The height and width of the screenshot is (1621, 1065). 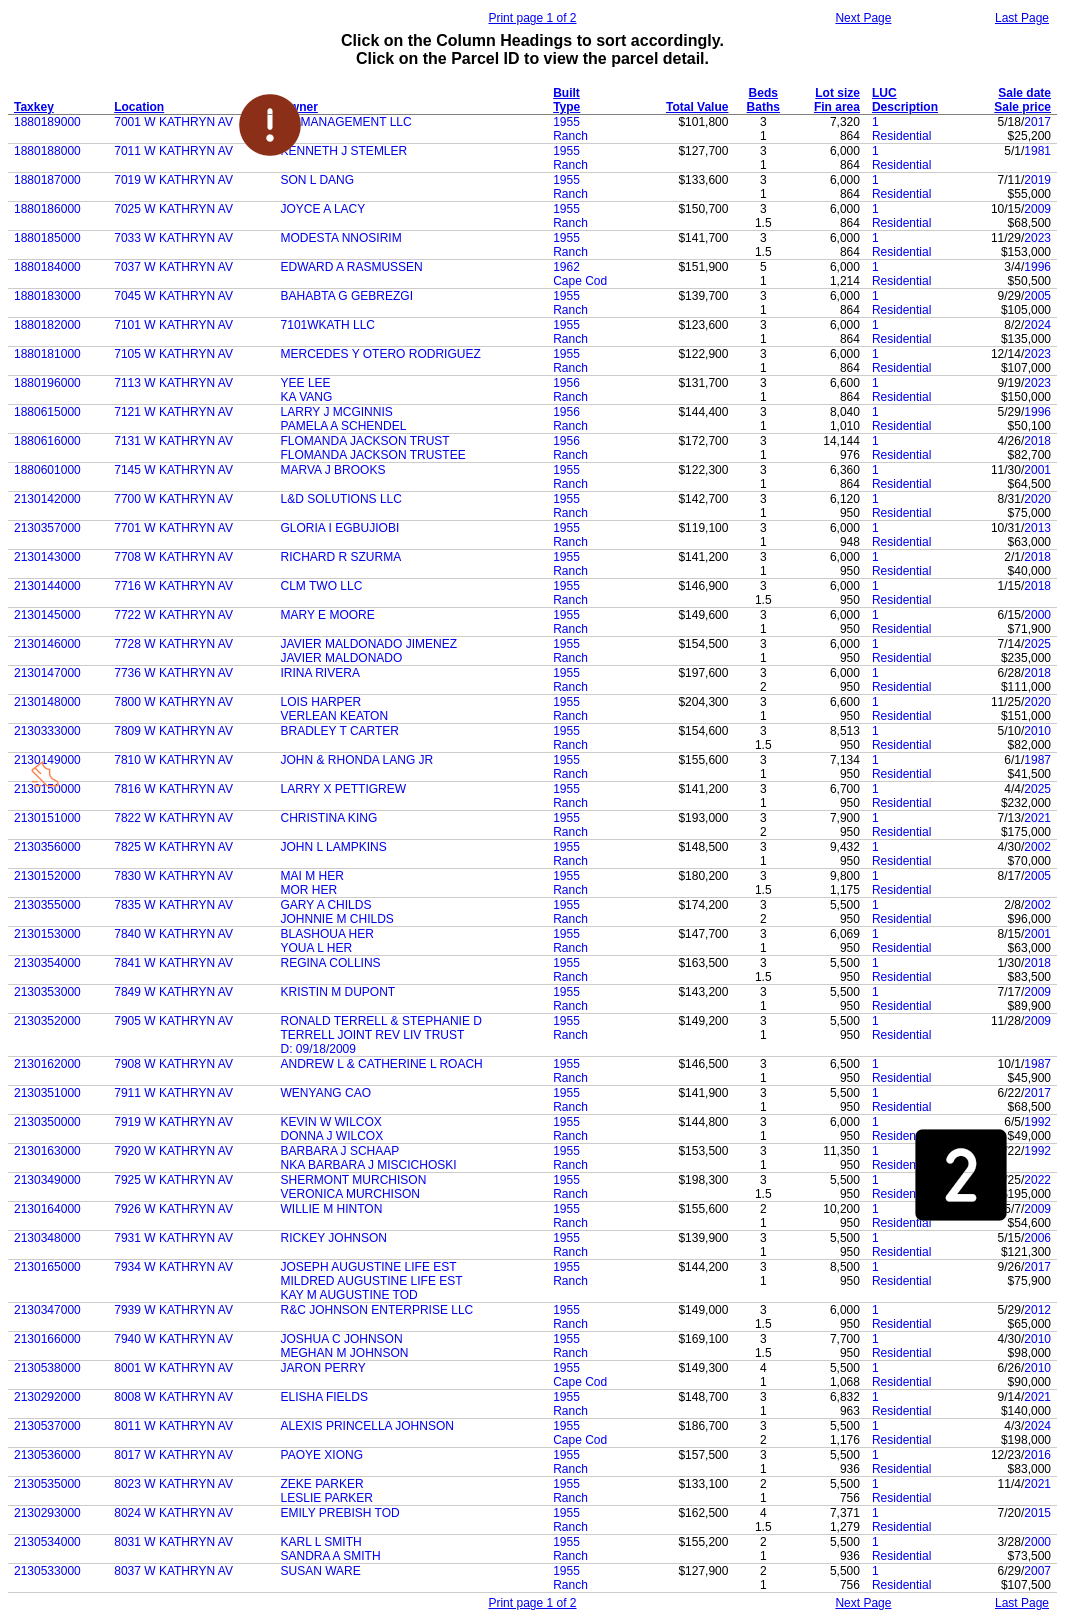 What do you see at coordinates (961, 1175) in the screenshot?
I see `indicates step two in a multi-step process` at bounding box center [961, 1175].